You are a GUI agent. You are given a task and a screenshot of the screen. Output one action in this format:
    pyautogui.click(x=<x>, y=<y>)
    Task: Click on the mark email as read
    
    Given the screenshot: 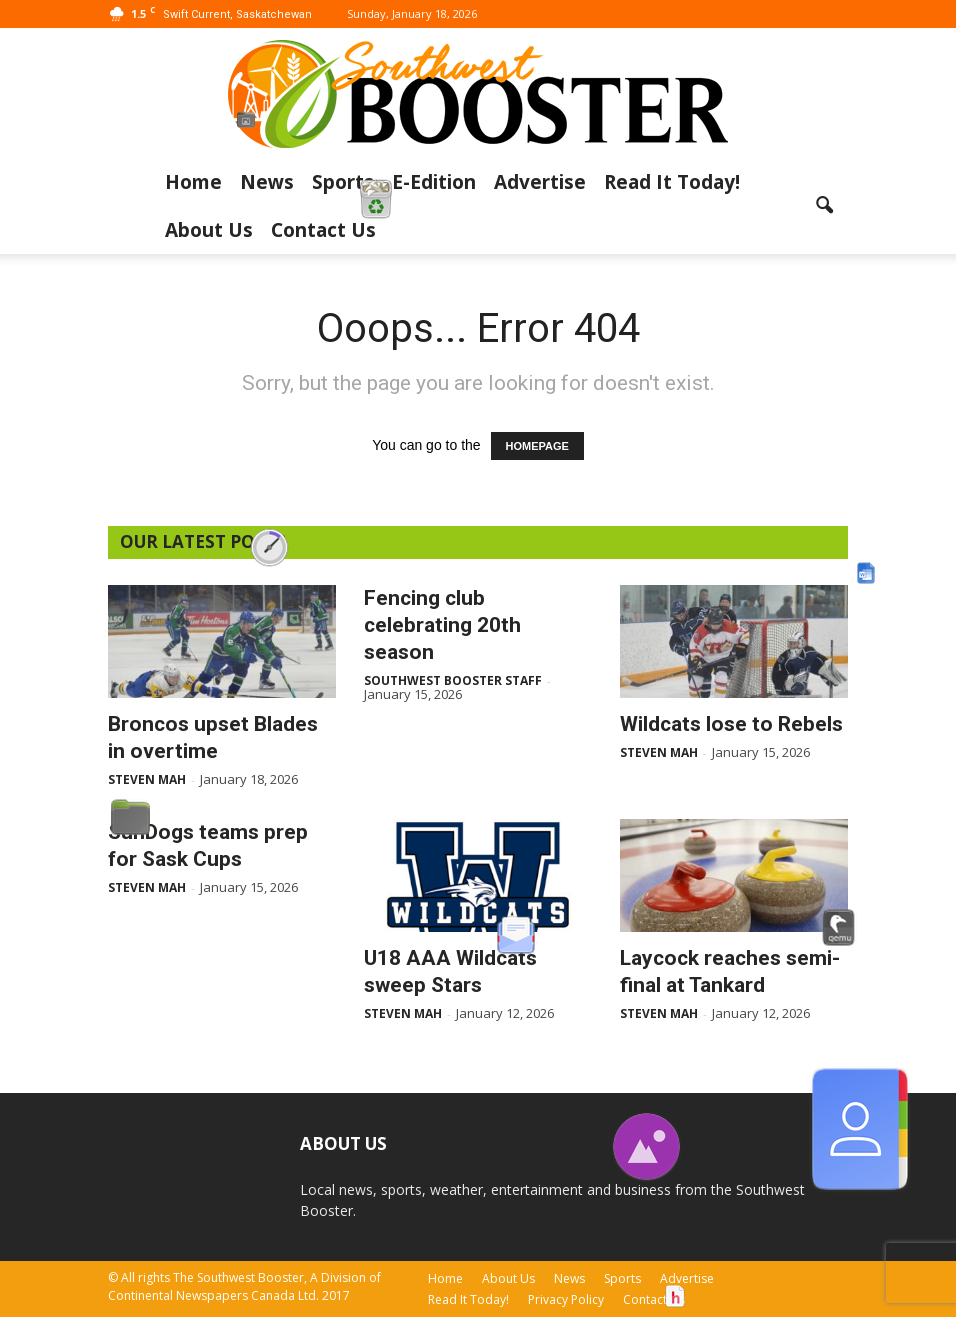 What is the action you would take?
    pyautogui.click(x=516, y=936)
    